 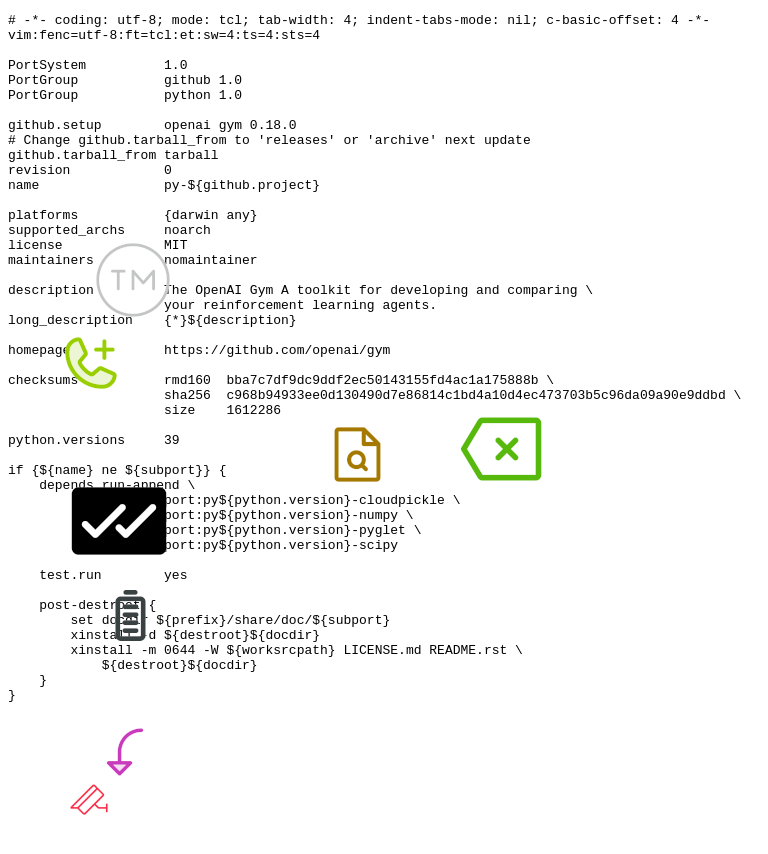 What do you see at coordinates (133, 280) in the screenshot?
I see `indicates trademarked content or branding` at bounding box center [133, 280].